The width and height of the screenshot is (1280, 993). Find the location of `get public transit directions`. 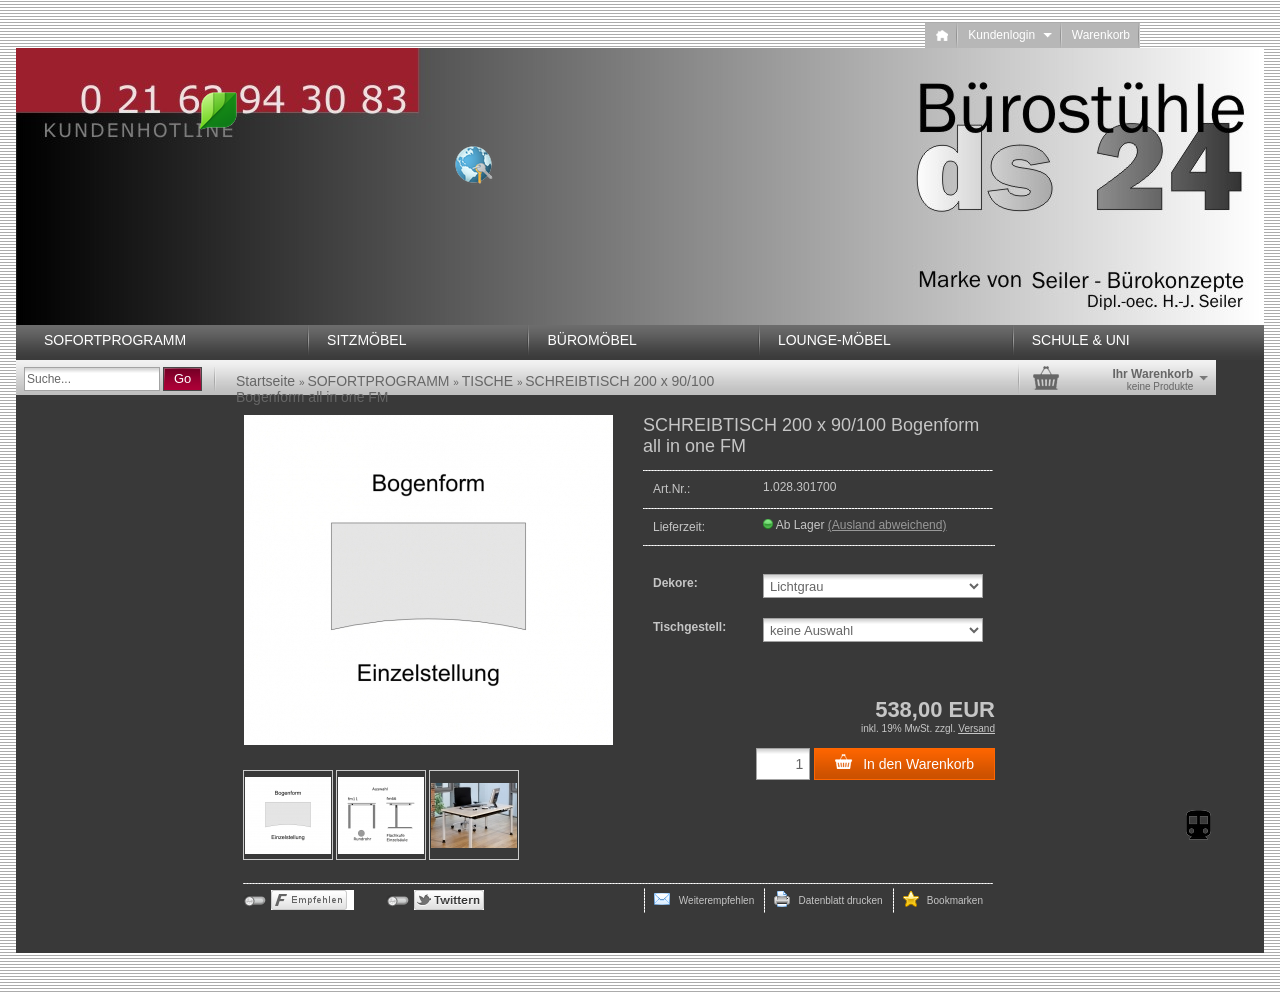

get public transit directions is located at coordinates (1198, 825).